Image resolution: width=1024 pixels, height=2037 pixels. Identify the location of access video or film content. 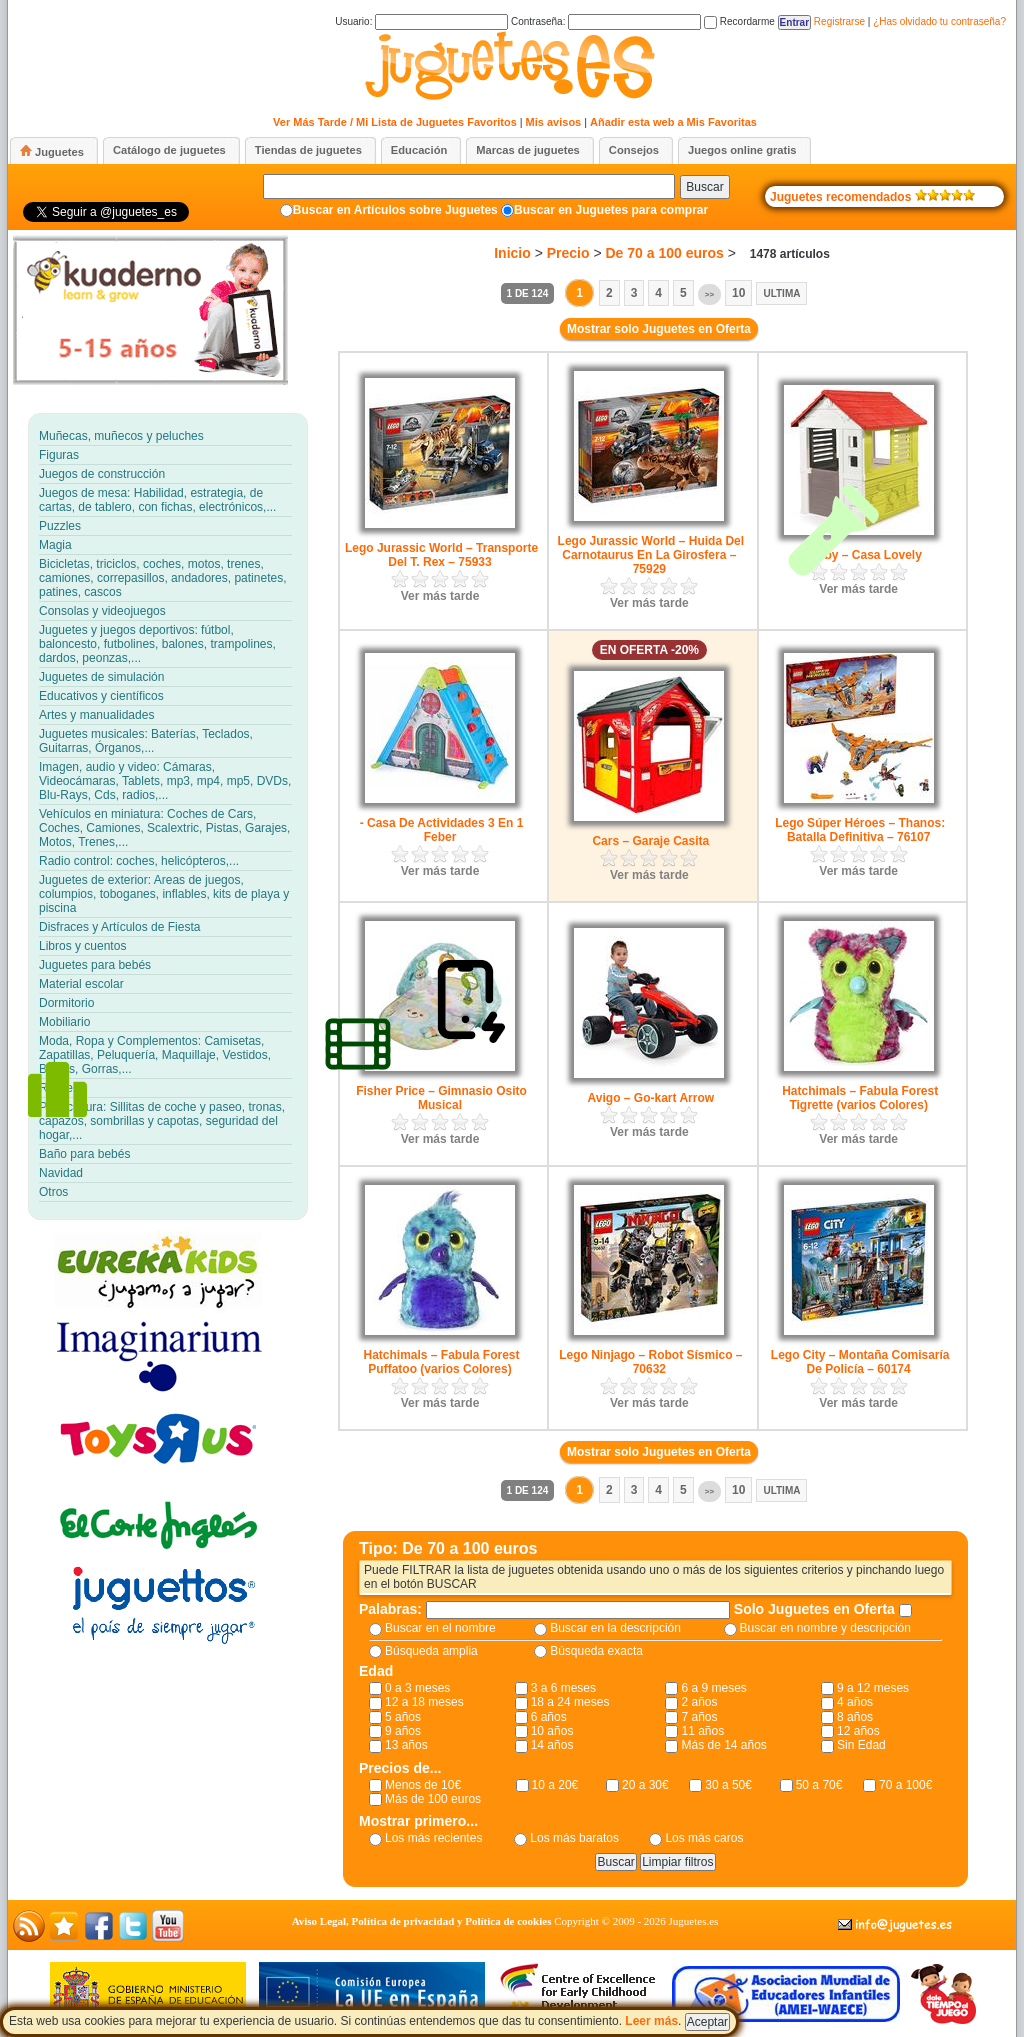
(358, 1044).